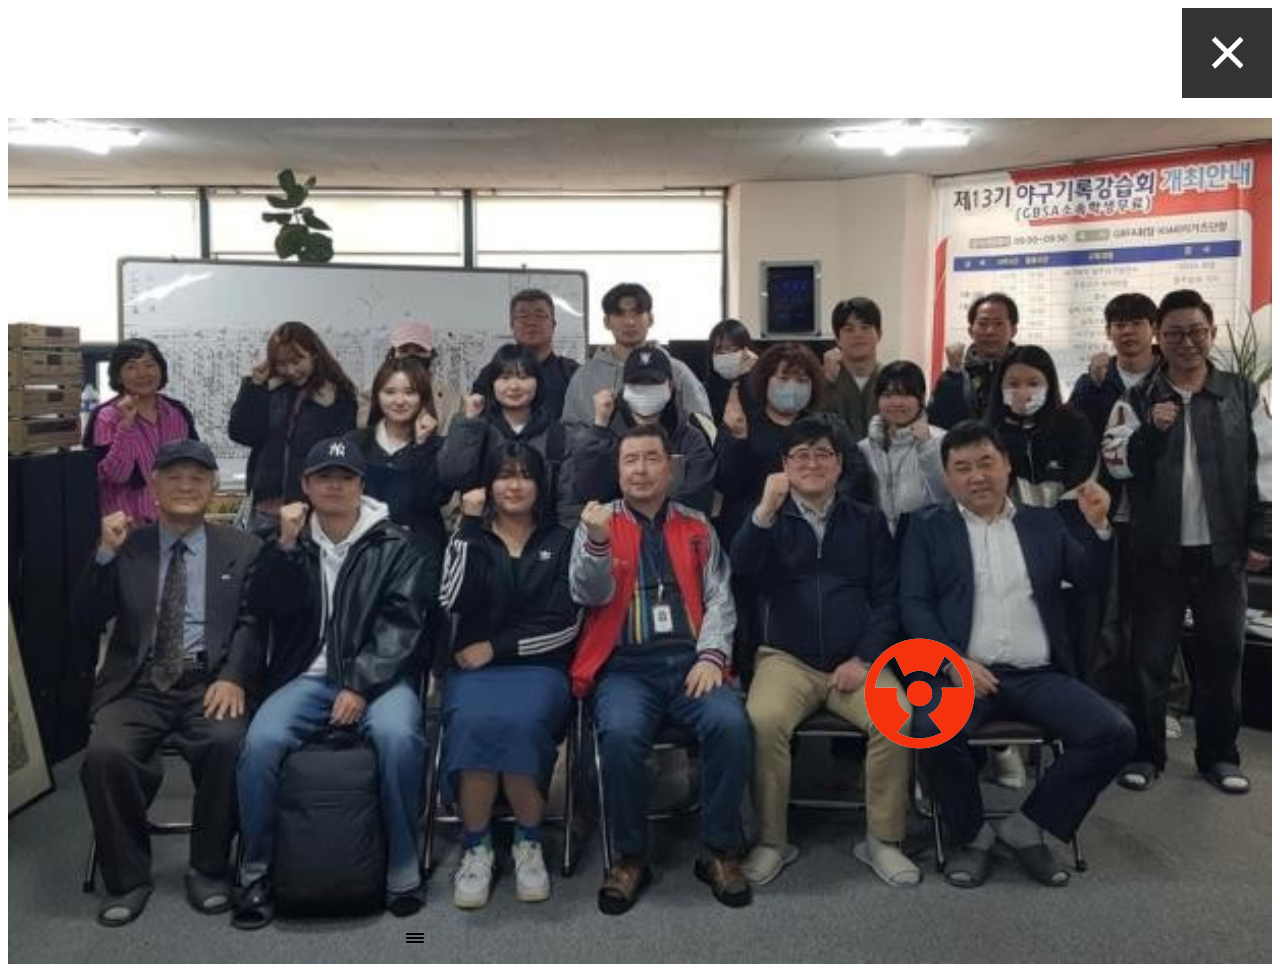 This screenshot has height=972, width=1280. What do you see at coordinates (415, 938) in the screenshot?
I see `open navigation menu` at bounding box center [415, 938].